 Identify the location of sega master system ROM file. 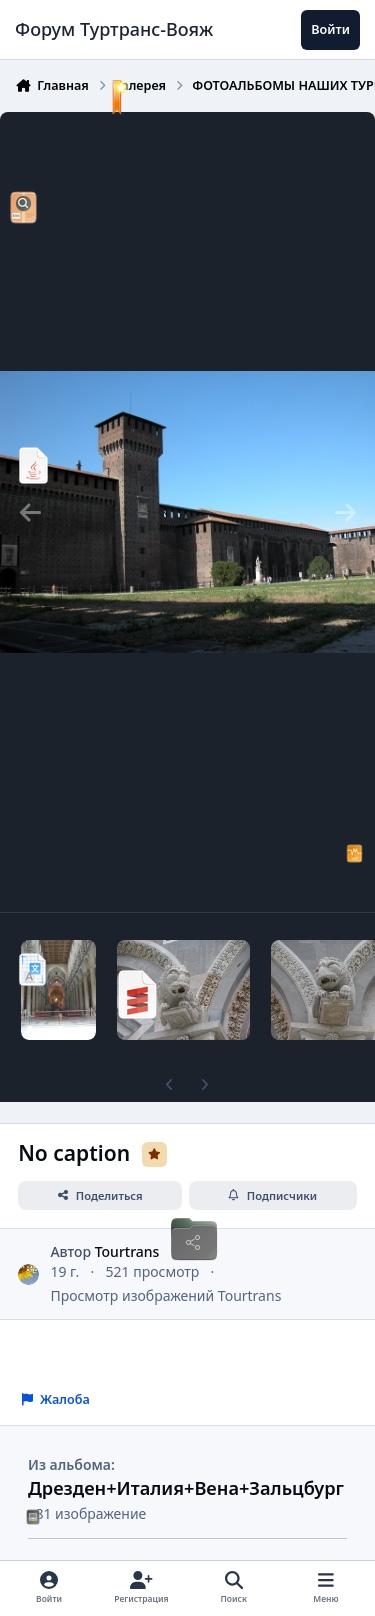
(33, 1517).